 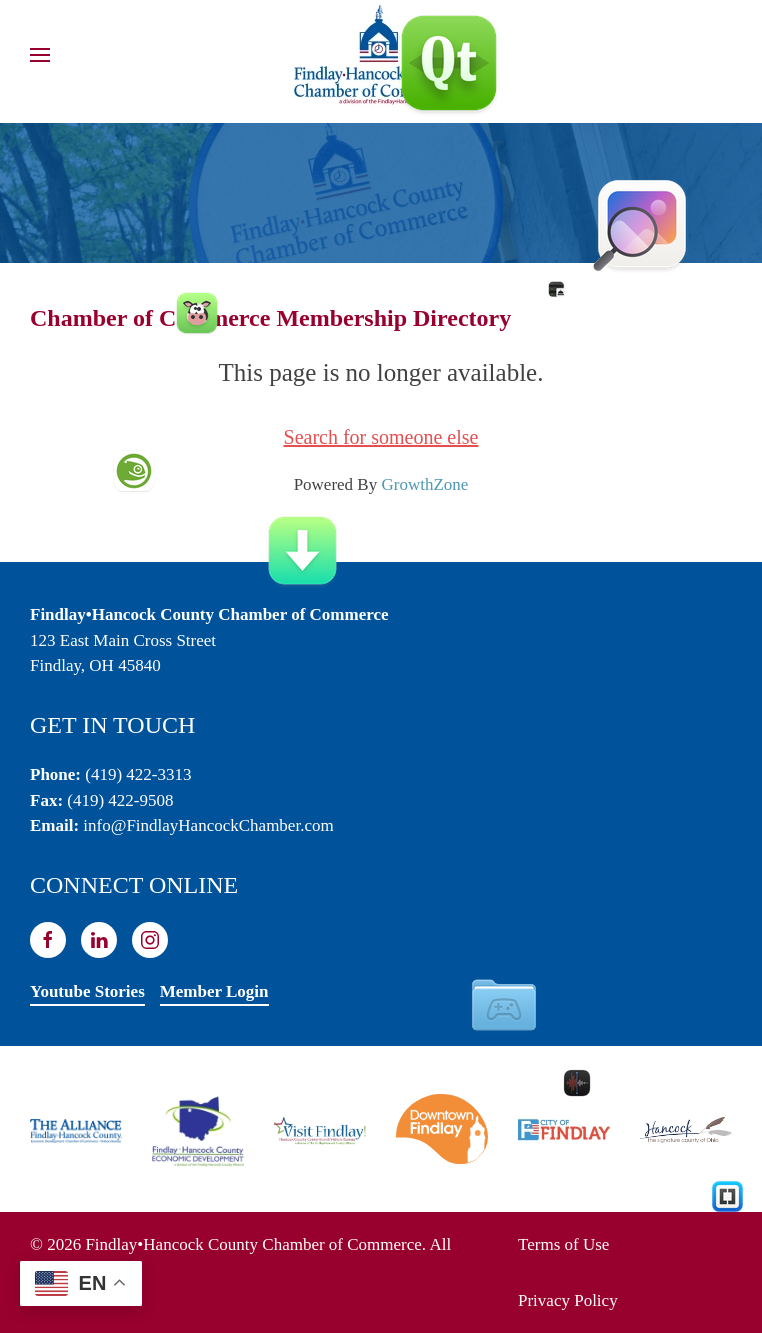 I want to click on save or download the current session, so click(x=302, y=550).